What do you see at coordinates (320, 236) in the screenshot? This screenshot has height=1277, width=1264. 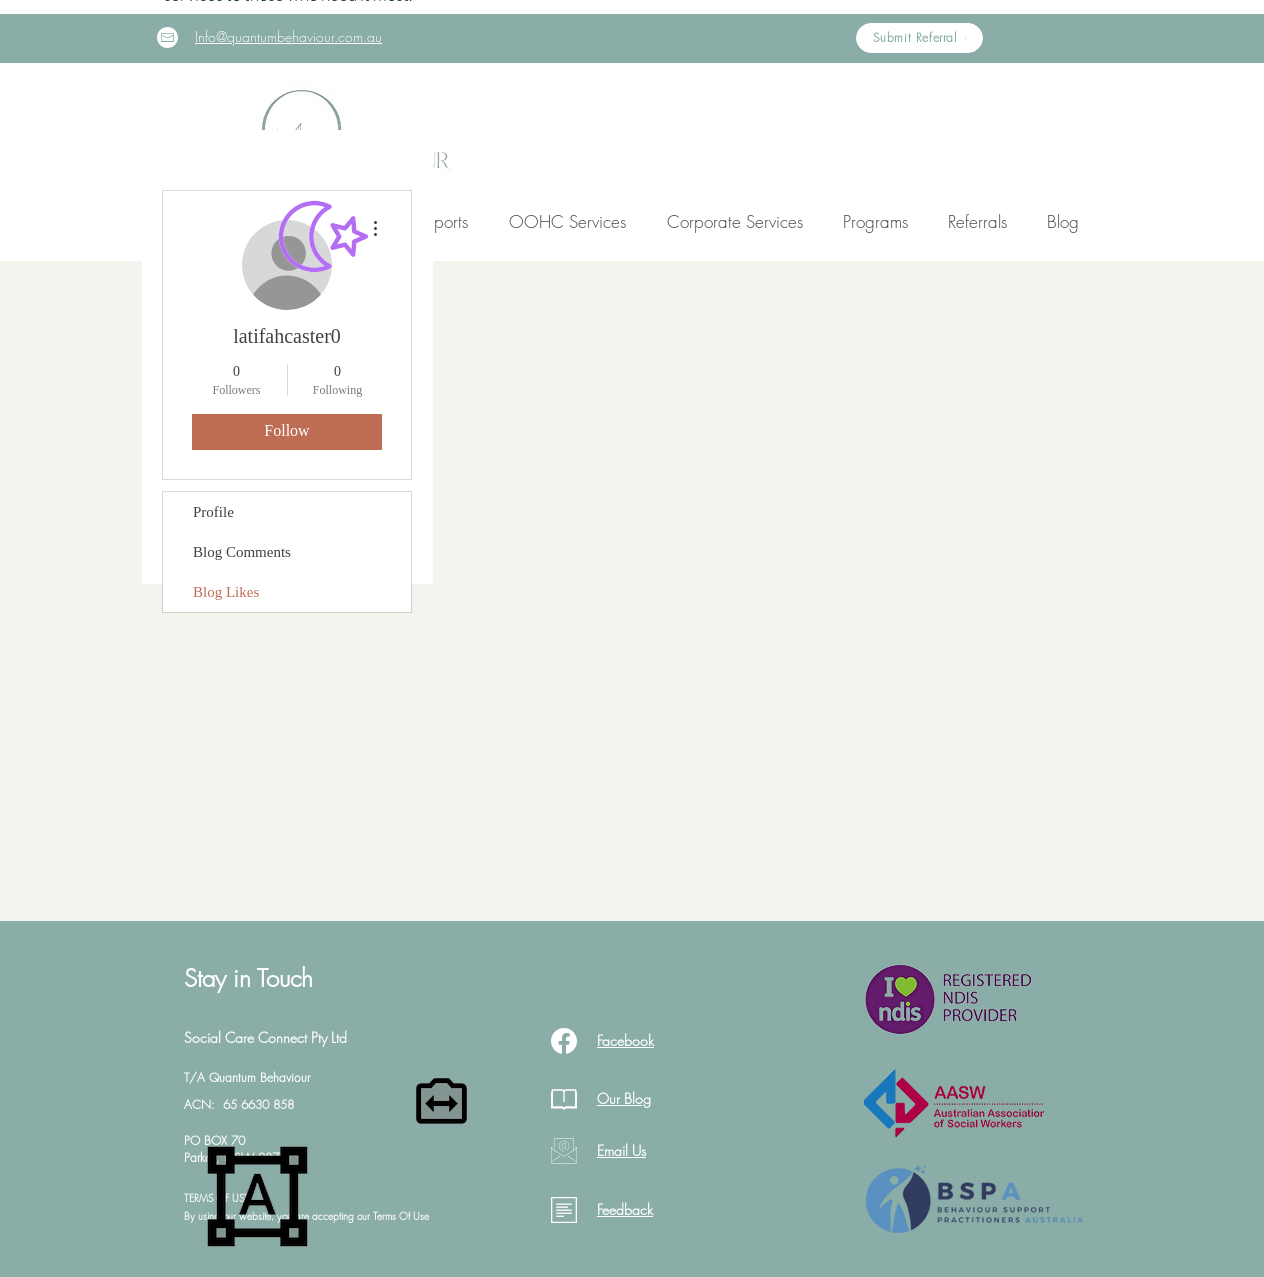 I see `toggle islamic calendar or prayer times` at bounding box center [320, 236].